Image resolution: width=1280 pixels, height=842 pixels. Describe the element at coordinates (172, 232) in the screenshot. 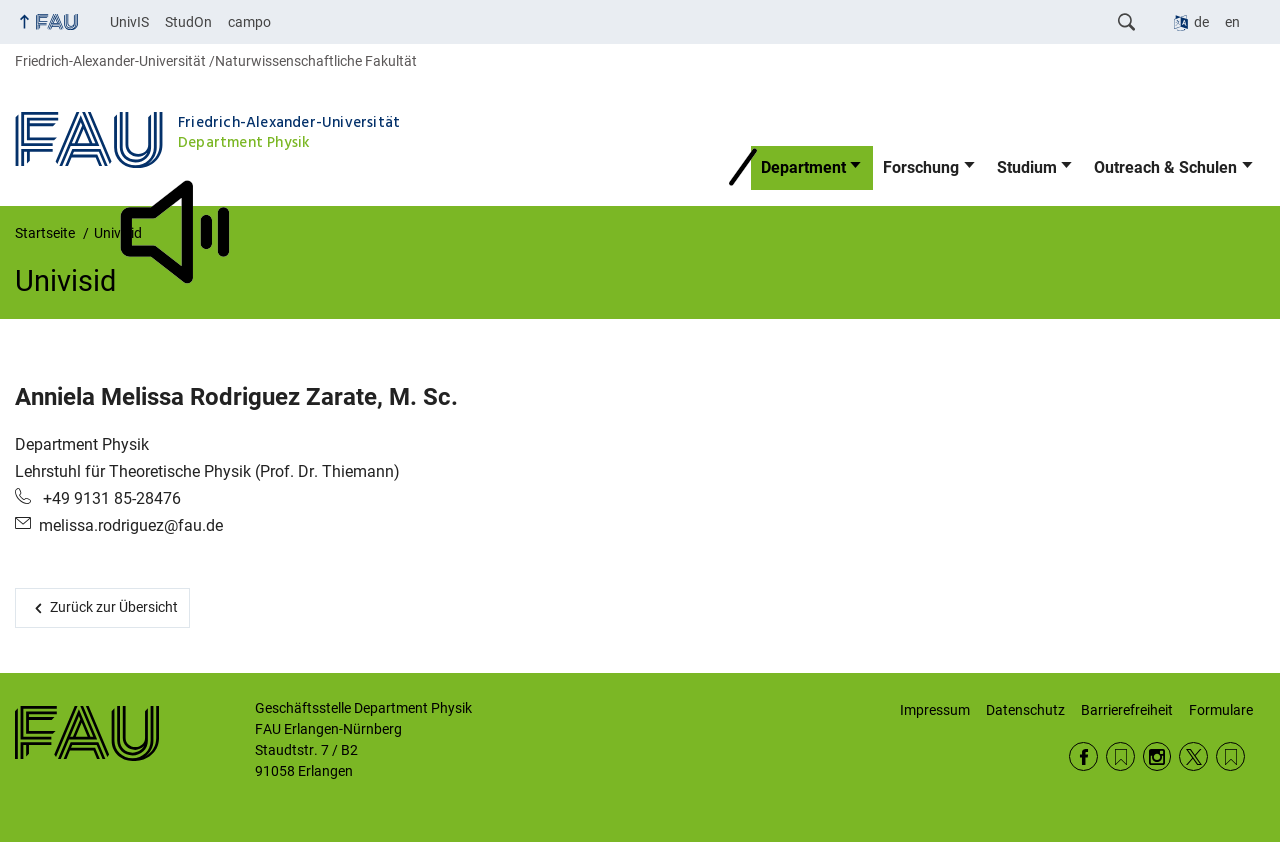

I see `increase or maximize volume` at that location.